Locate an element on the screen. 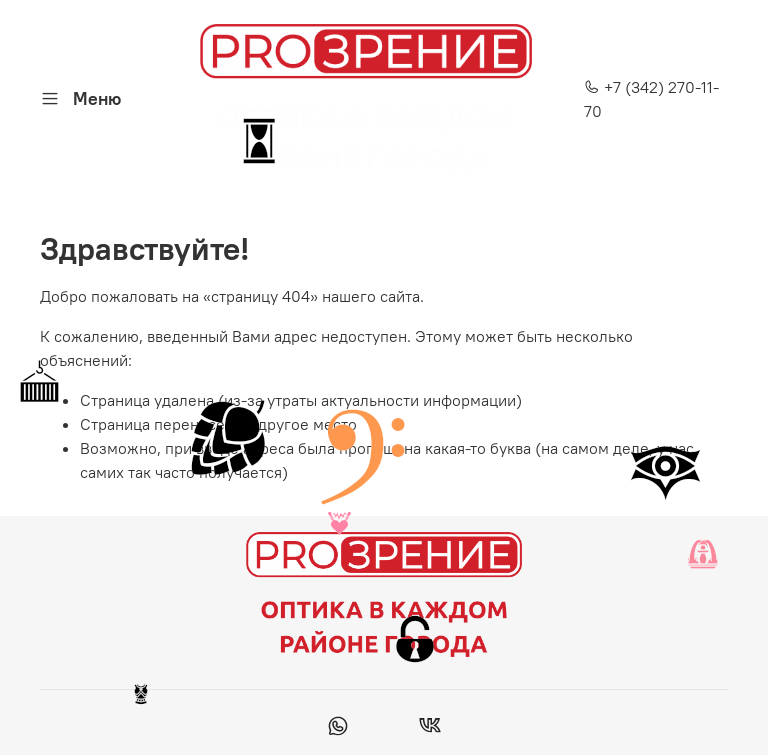 This screenshot has height=755, width=768. indicates bass clef or low-range musical notation is located at coordinates (363, 457).